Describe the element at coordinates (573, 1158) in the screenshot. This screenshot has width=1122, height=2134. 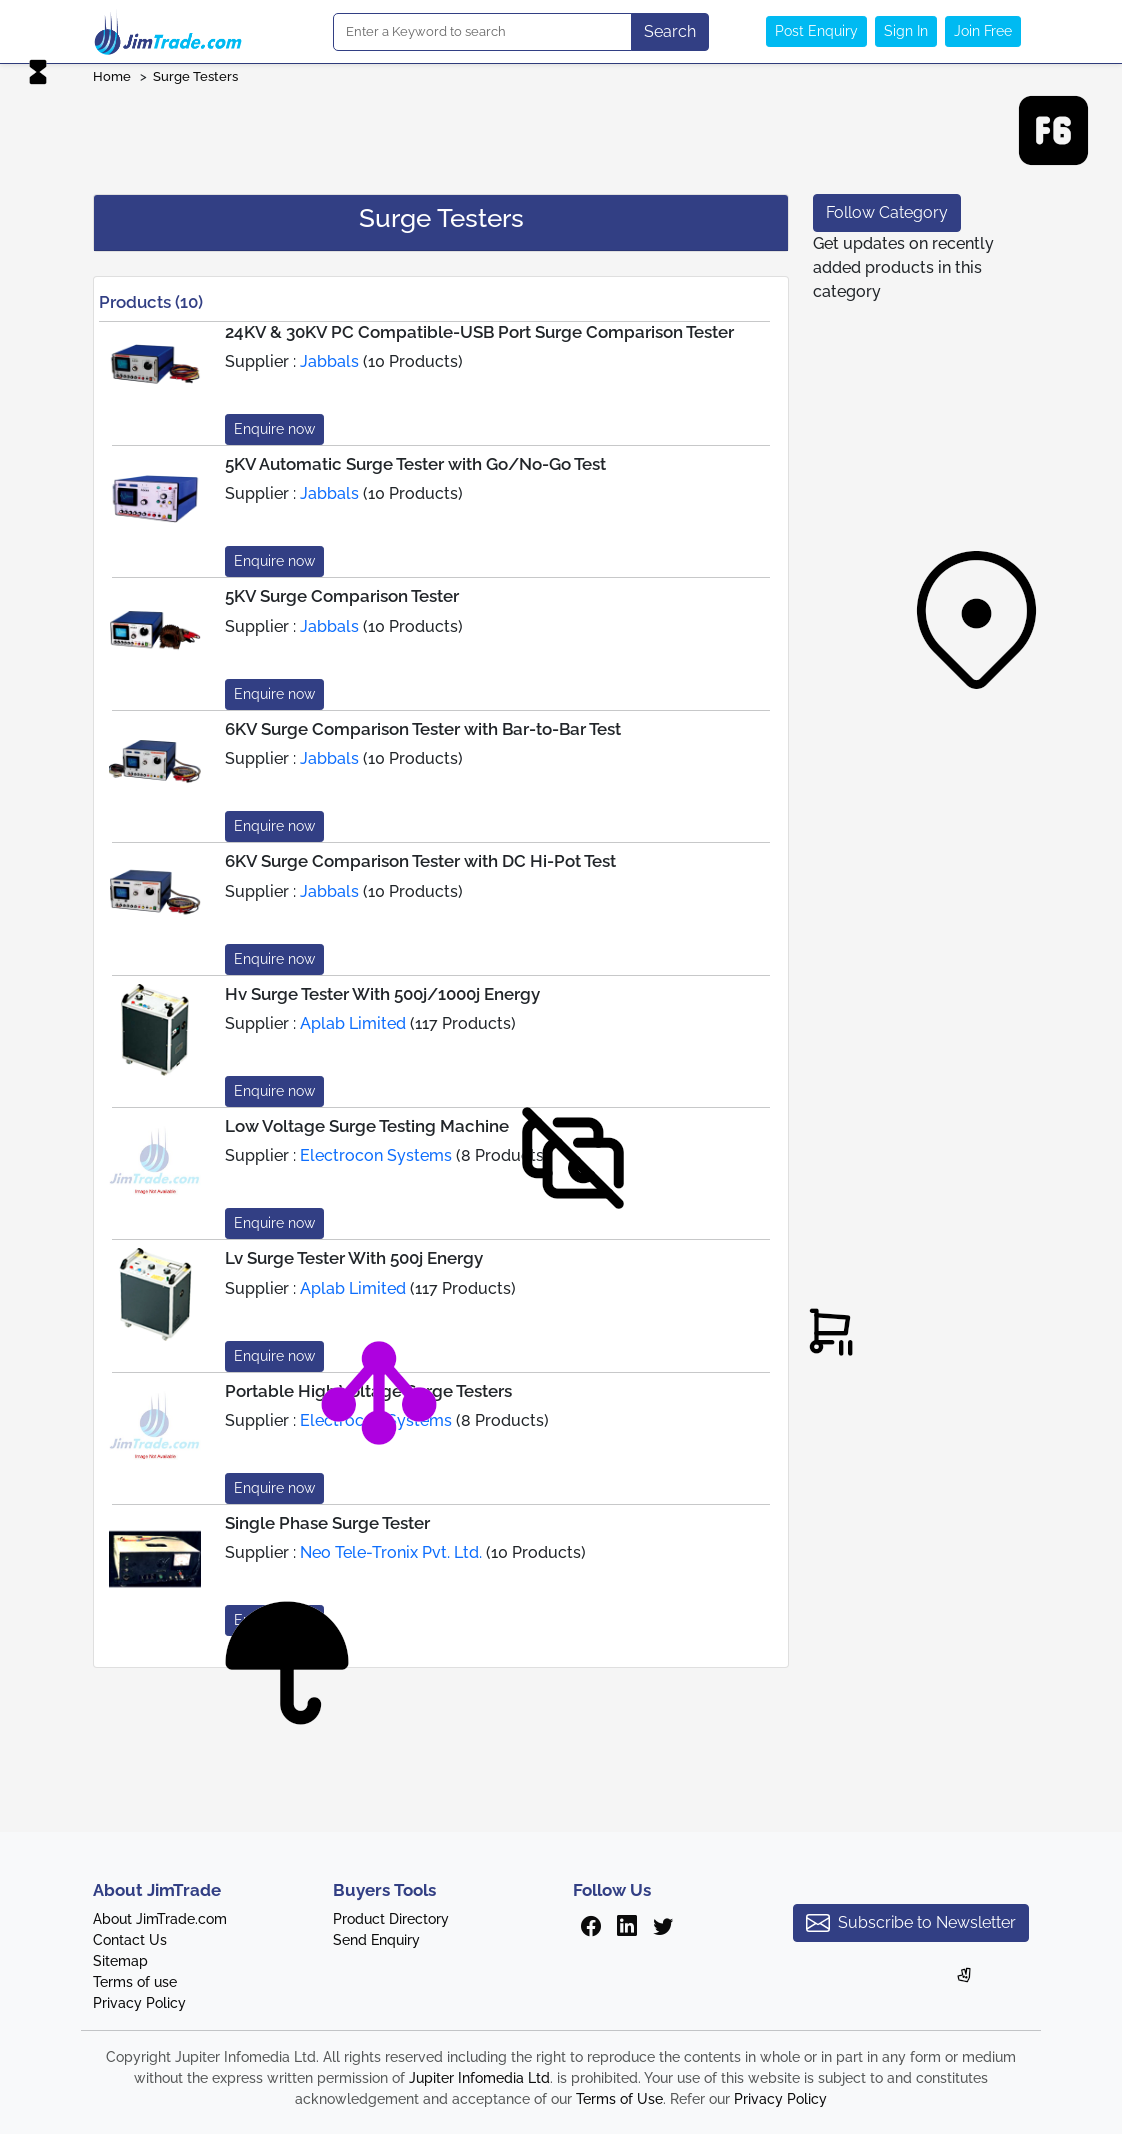
I see `indicates payment is unavailable or disabled` at that location.